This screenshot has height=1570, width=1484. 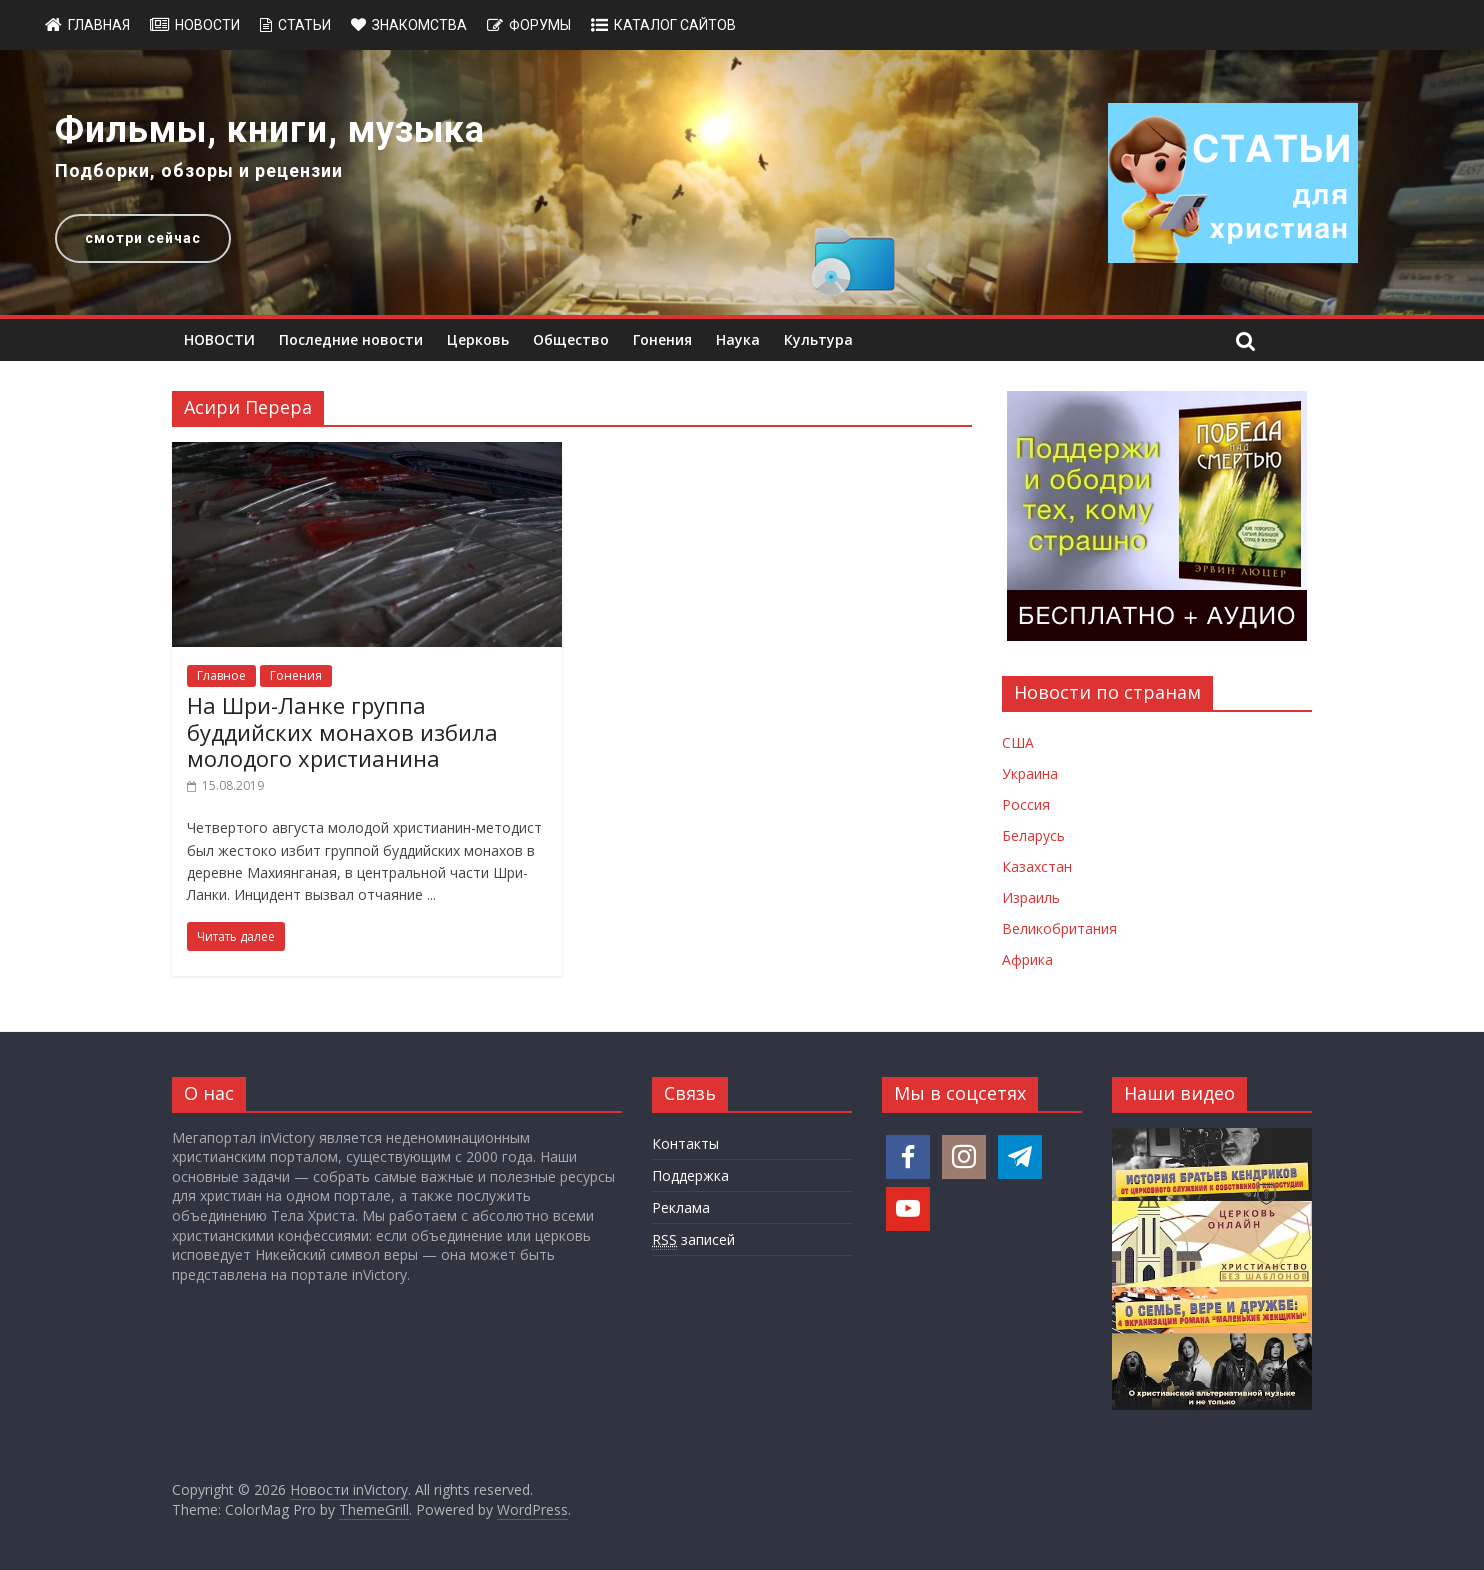 I want to click on access device security settings, so click(x=1266, y=1194).